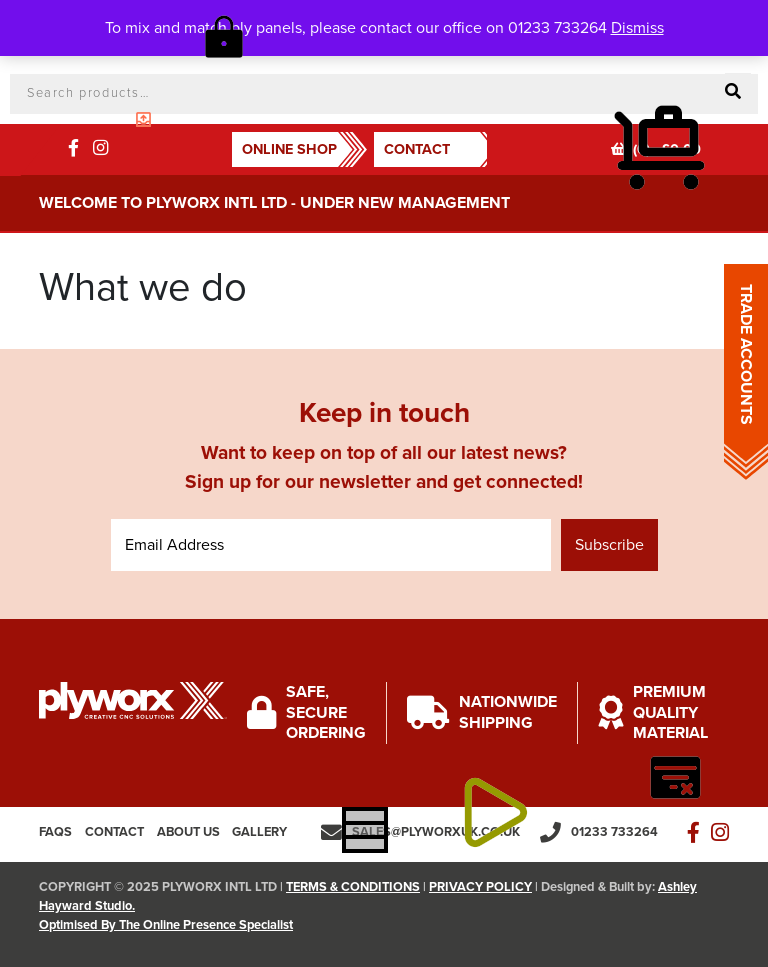 The height and width of the screenshot is (967, 768). Describe the element at coordinates (224, 39) in the screenshot. I see `indicates a locked or secured item` at that location.